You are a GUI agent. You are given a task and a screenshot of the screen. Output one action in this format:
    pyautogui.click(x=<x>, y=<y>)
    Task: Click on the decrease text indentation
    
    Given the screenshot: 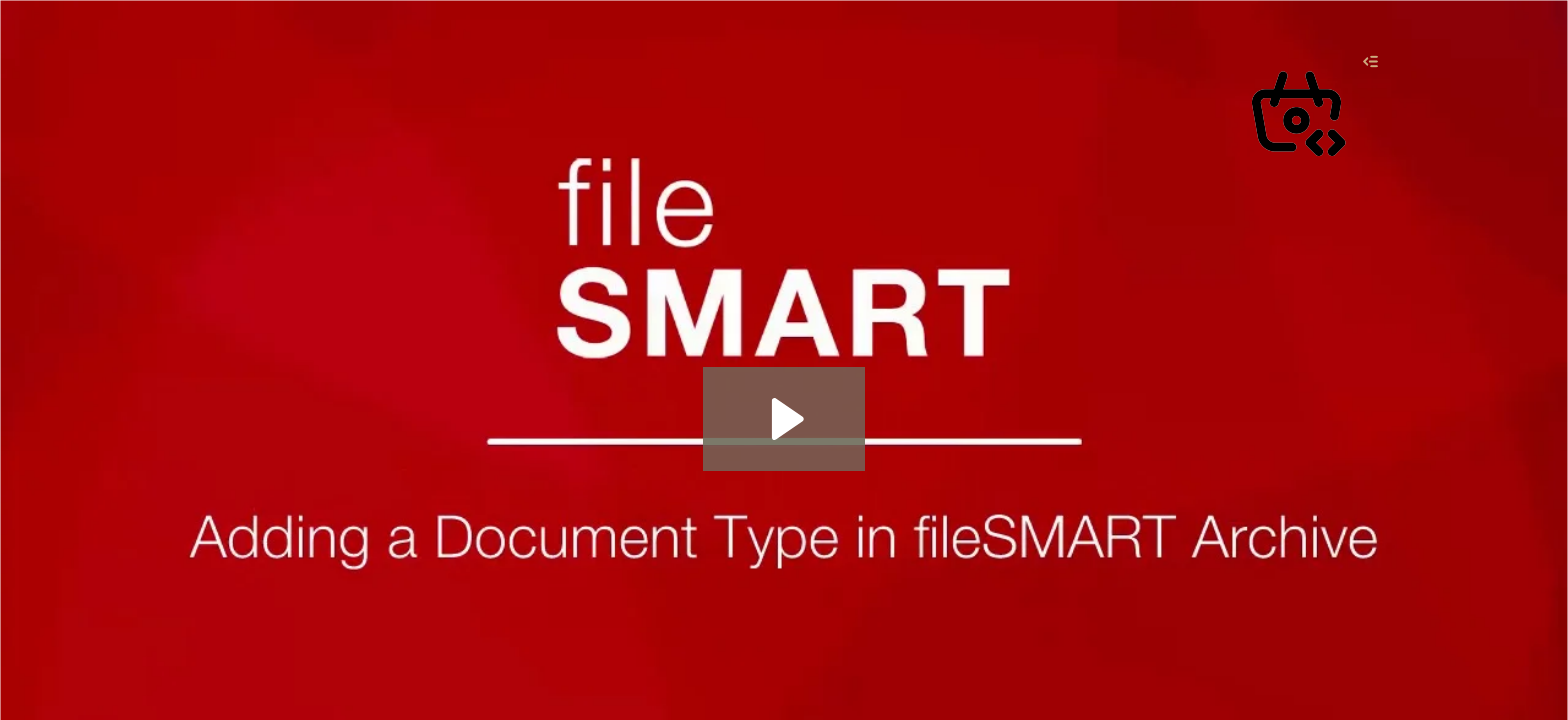 What is the action you would take?
    pyautogui.click(x=1370, y=61)
    